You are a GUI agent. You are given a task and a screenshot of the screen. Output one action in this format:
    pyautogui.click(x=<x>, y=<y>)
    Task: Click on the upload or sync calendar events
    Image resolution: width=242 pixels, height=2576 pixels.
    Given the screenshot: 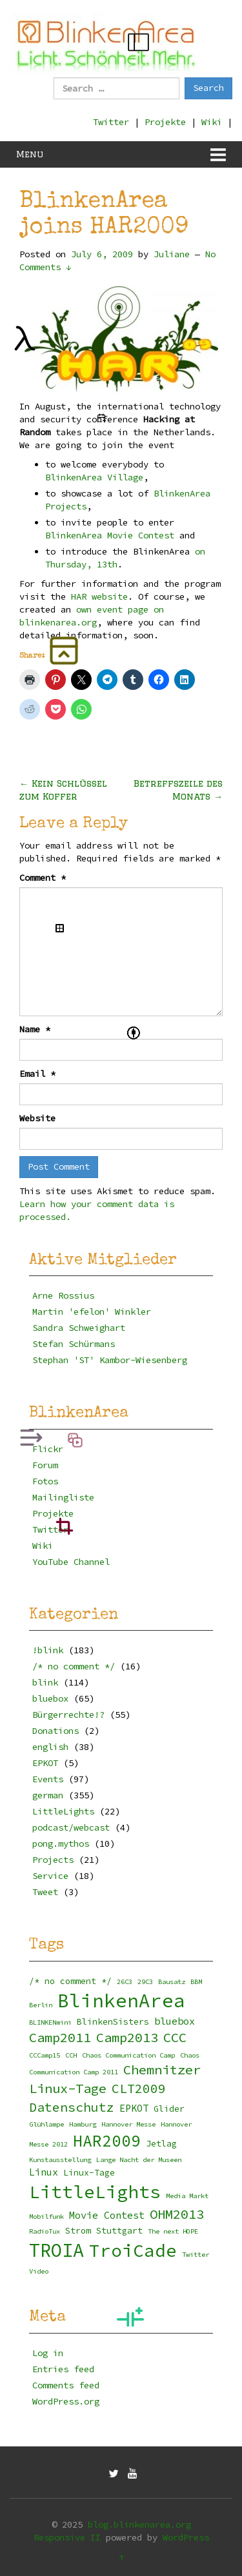 What is the action you would take?
    pyautogui.click(x=101, y=418)
    